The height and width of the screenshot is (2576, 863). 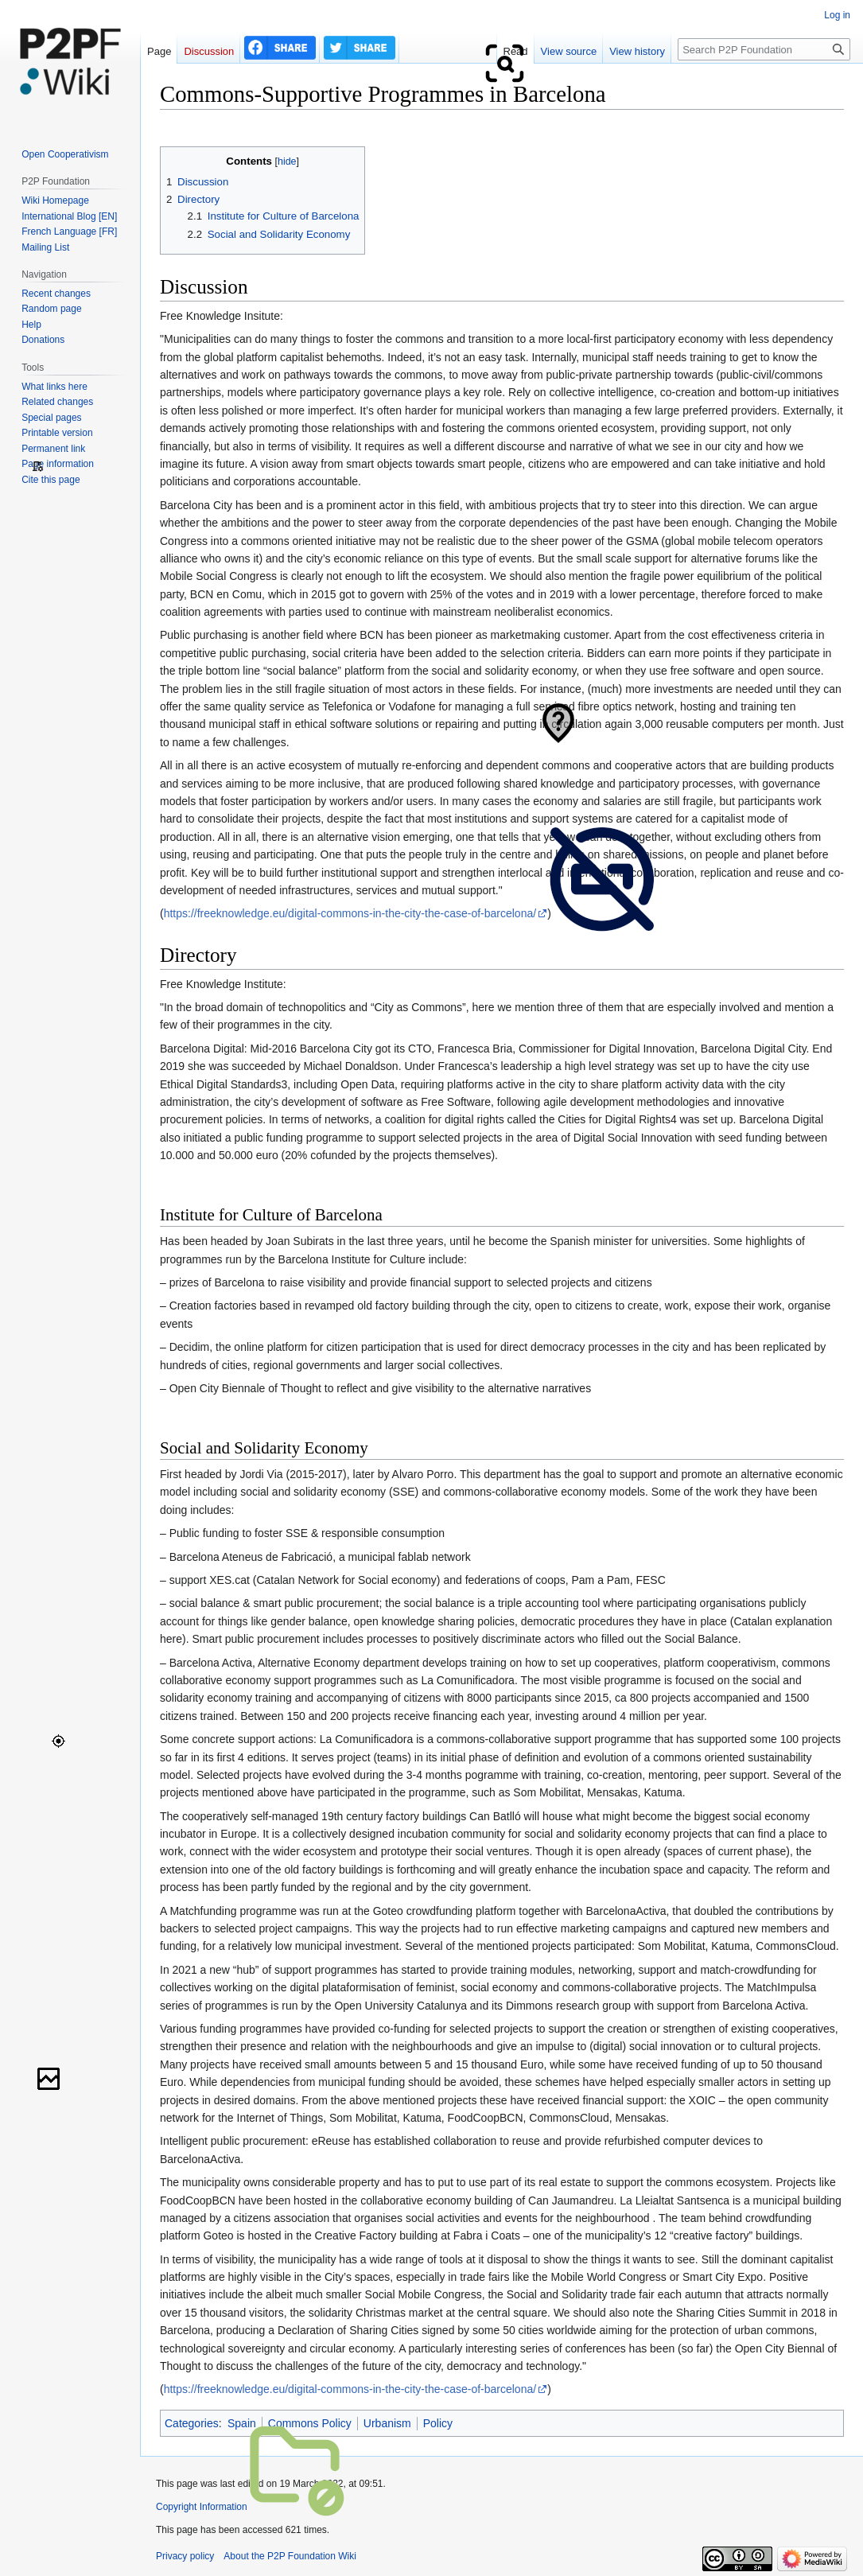 What do you see at coordinates (504, 63) in the screenshot?
I see `scan to search or identify an item` at bounding box center [504, 63].